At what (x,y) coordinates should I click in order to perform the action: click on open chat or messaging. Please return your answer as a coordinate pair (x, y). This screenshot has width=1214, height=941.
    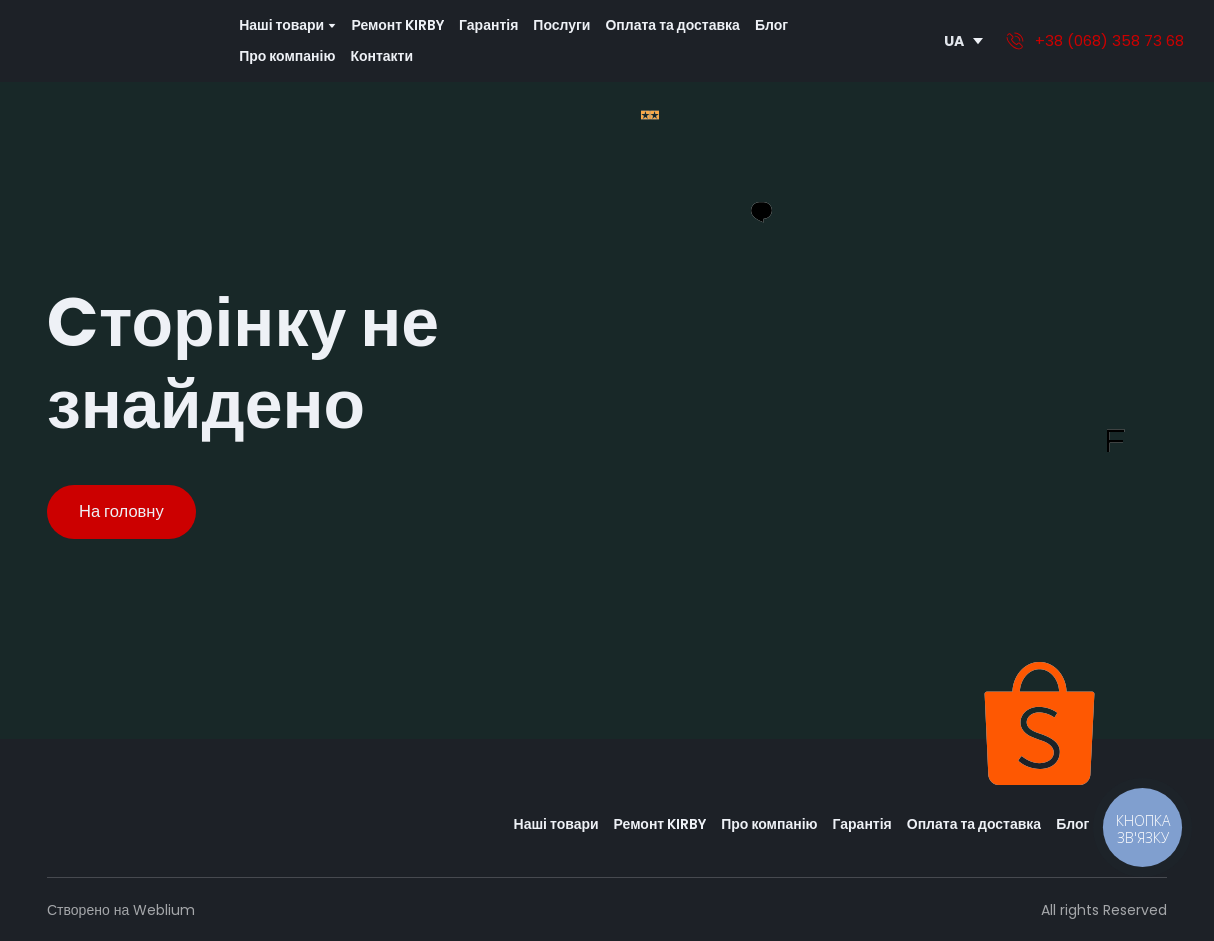
    Looking at the image, I should click on (761, 211).